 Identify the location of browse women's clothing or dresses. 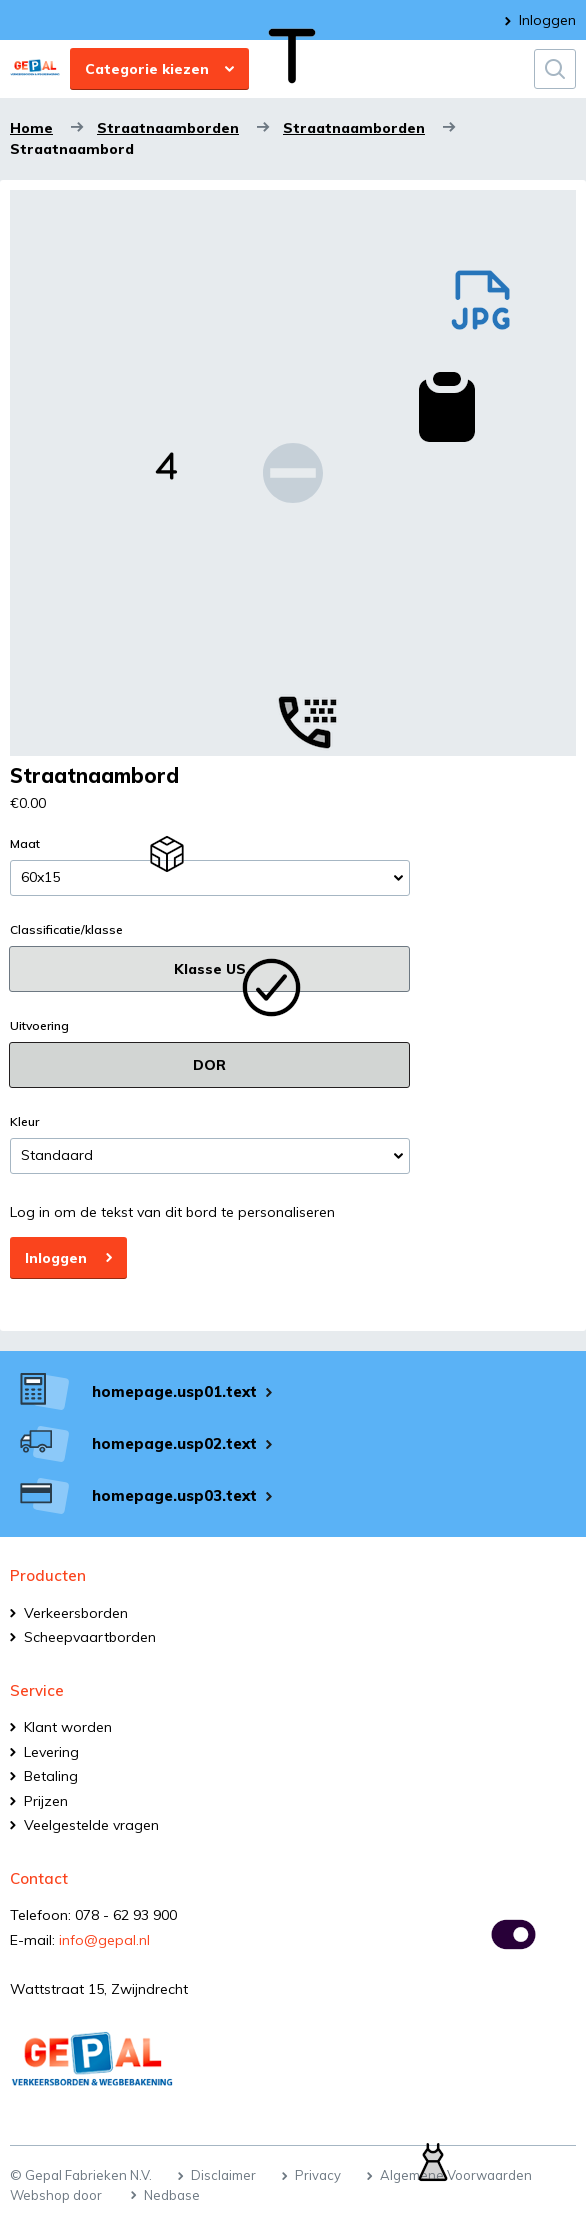
(433, 2164).